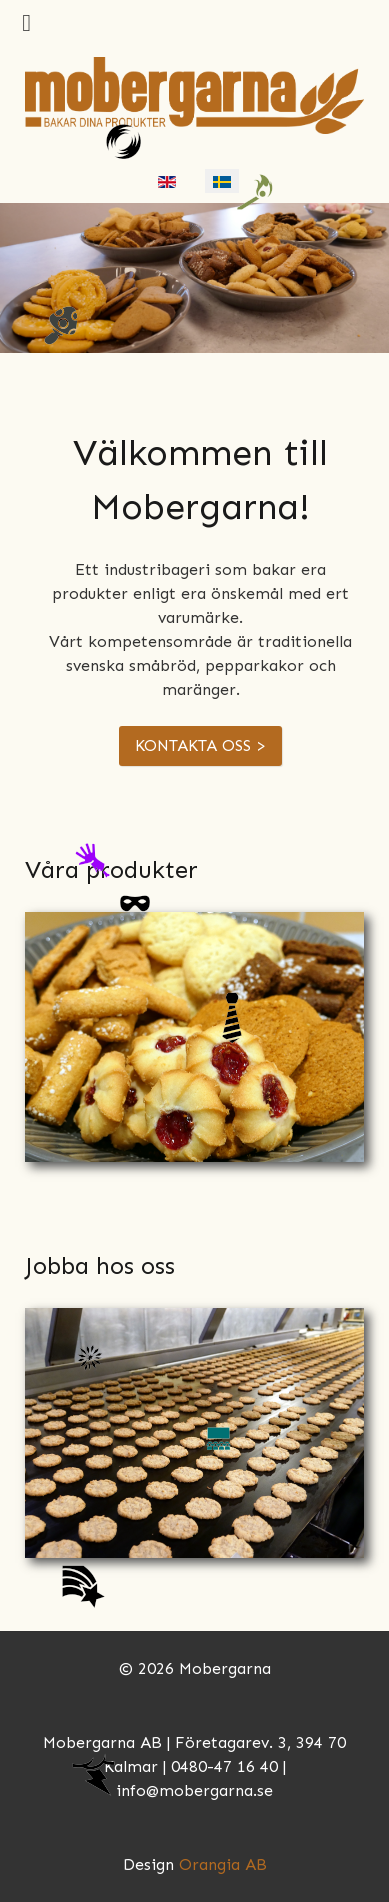 This screenshot has height=1902, width=389. Describe the element at coordinates (93, 1774) in the screenshot. I see `indicates thunderstorm or severe weather alert` at that location.